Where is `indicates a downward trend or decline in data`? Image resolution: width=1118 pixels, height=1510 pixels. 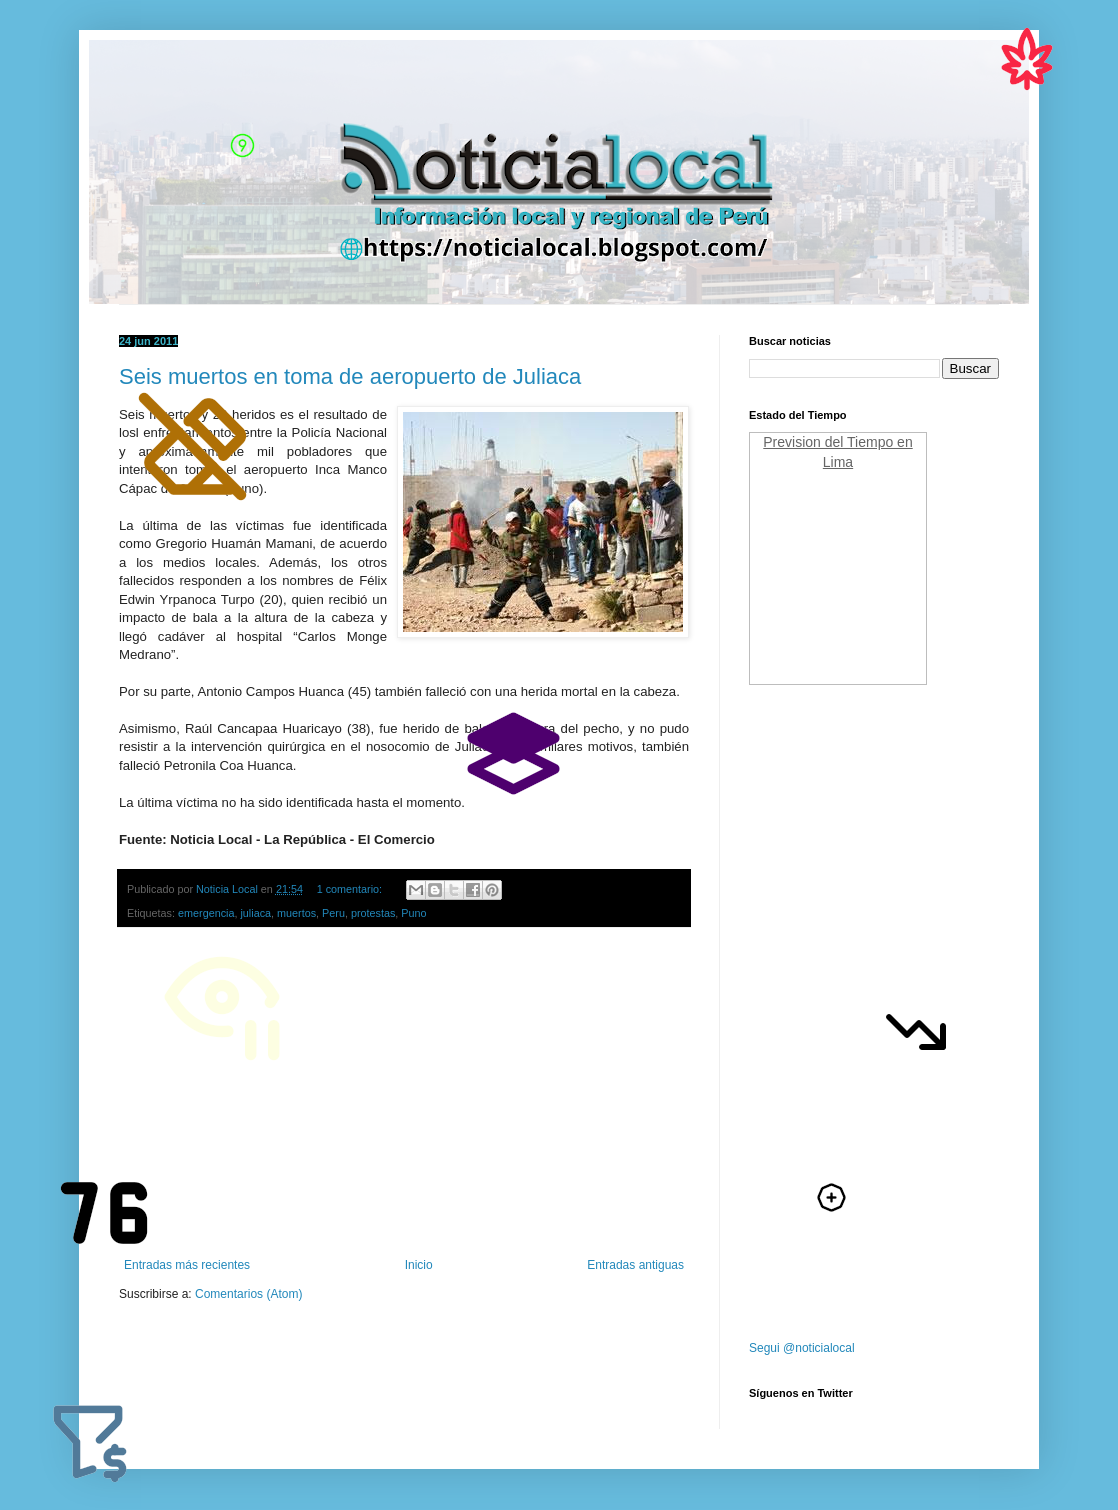
indicates a downward trend or decline in data is located at coordinates (916, 1032).